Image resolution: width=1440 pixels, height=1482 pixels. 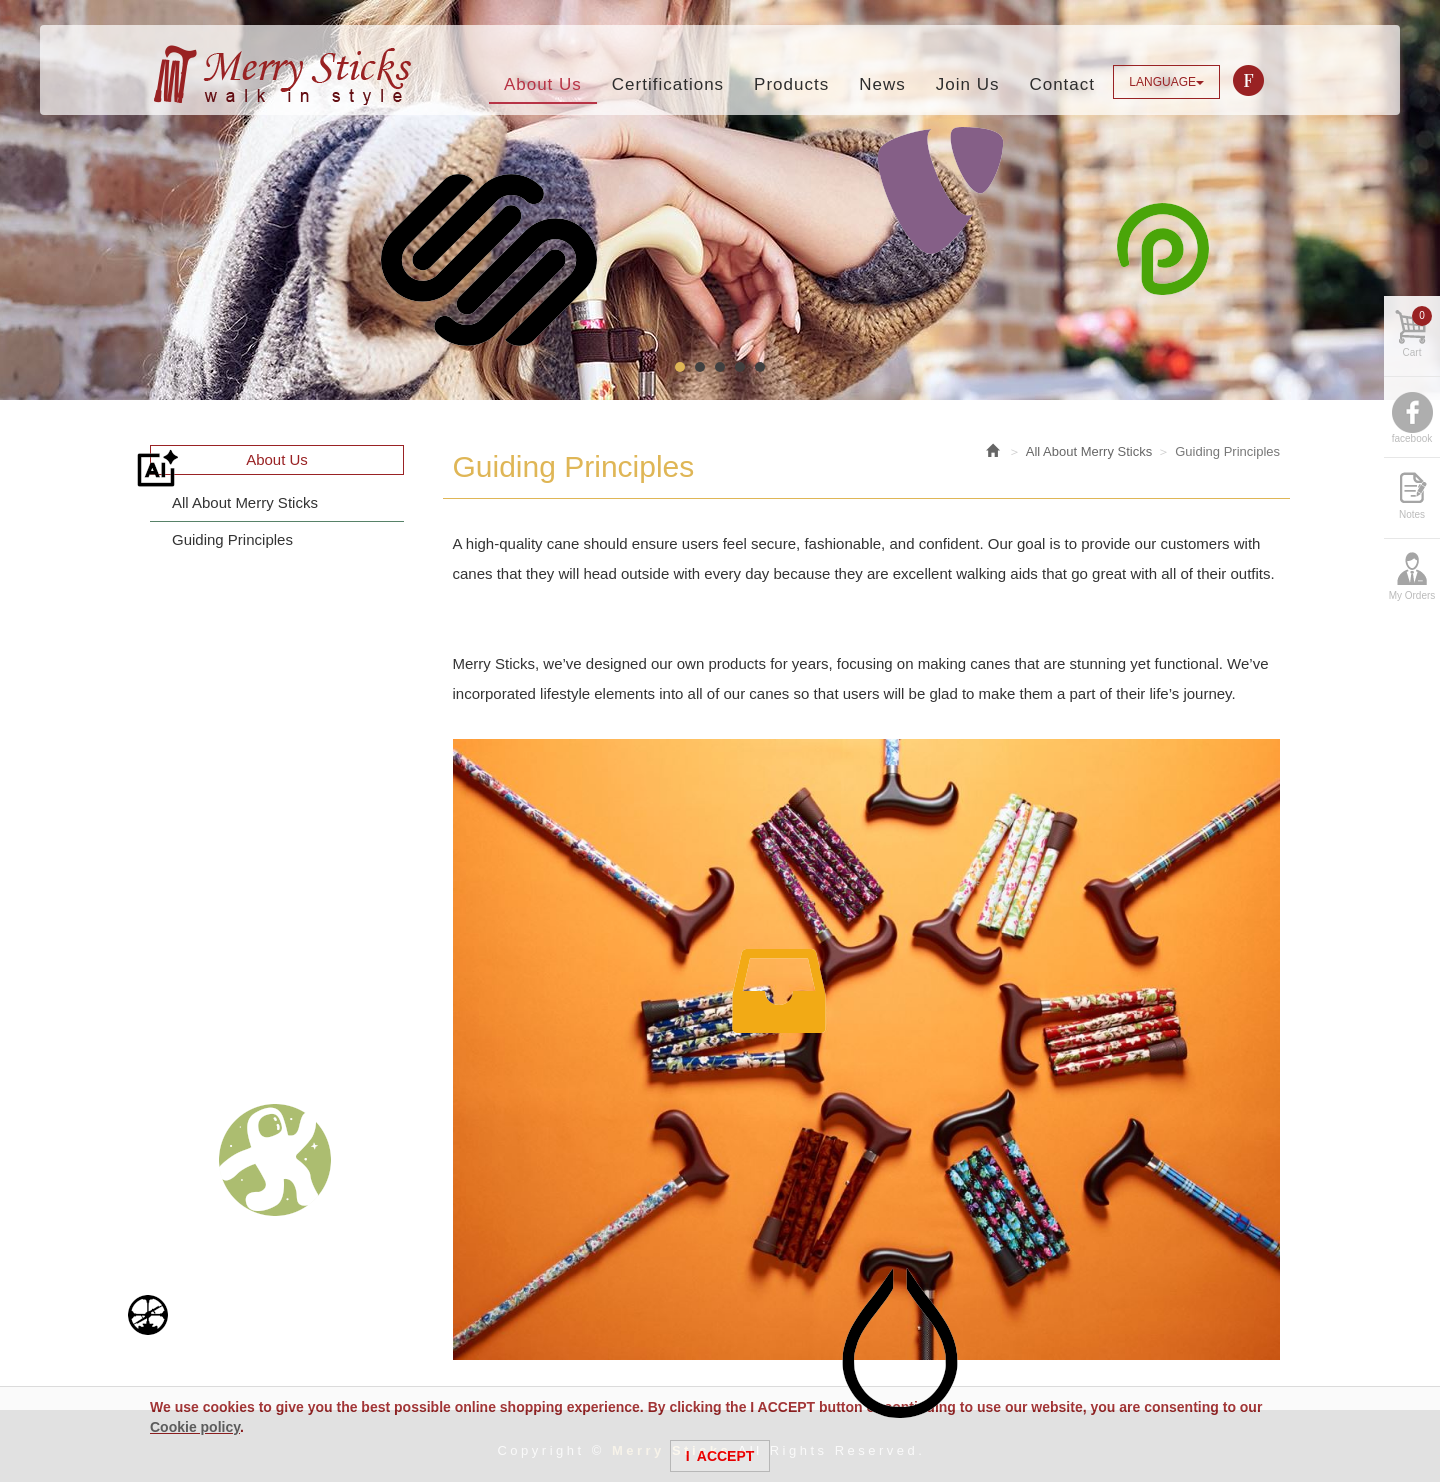 I want to click on view inbox messages, so click(x=779, y=991).